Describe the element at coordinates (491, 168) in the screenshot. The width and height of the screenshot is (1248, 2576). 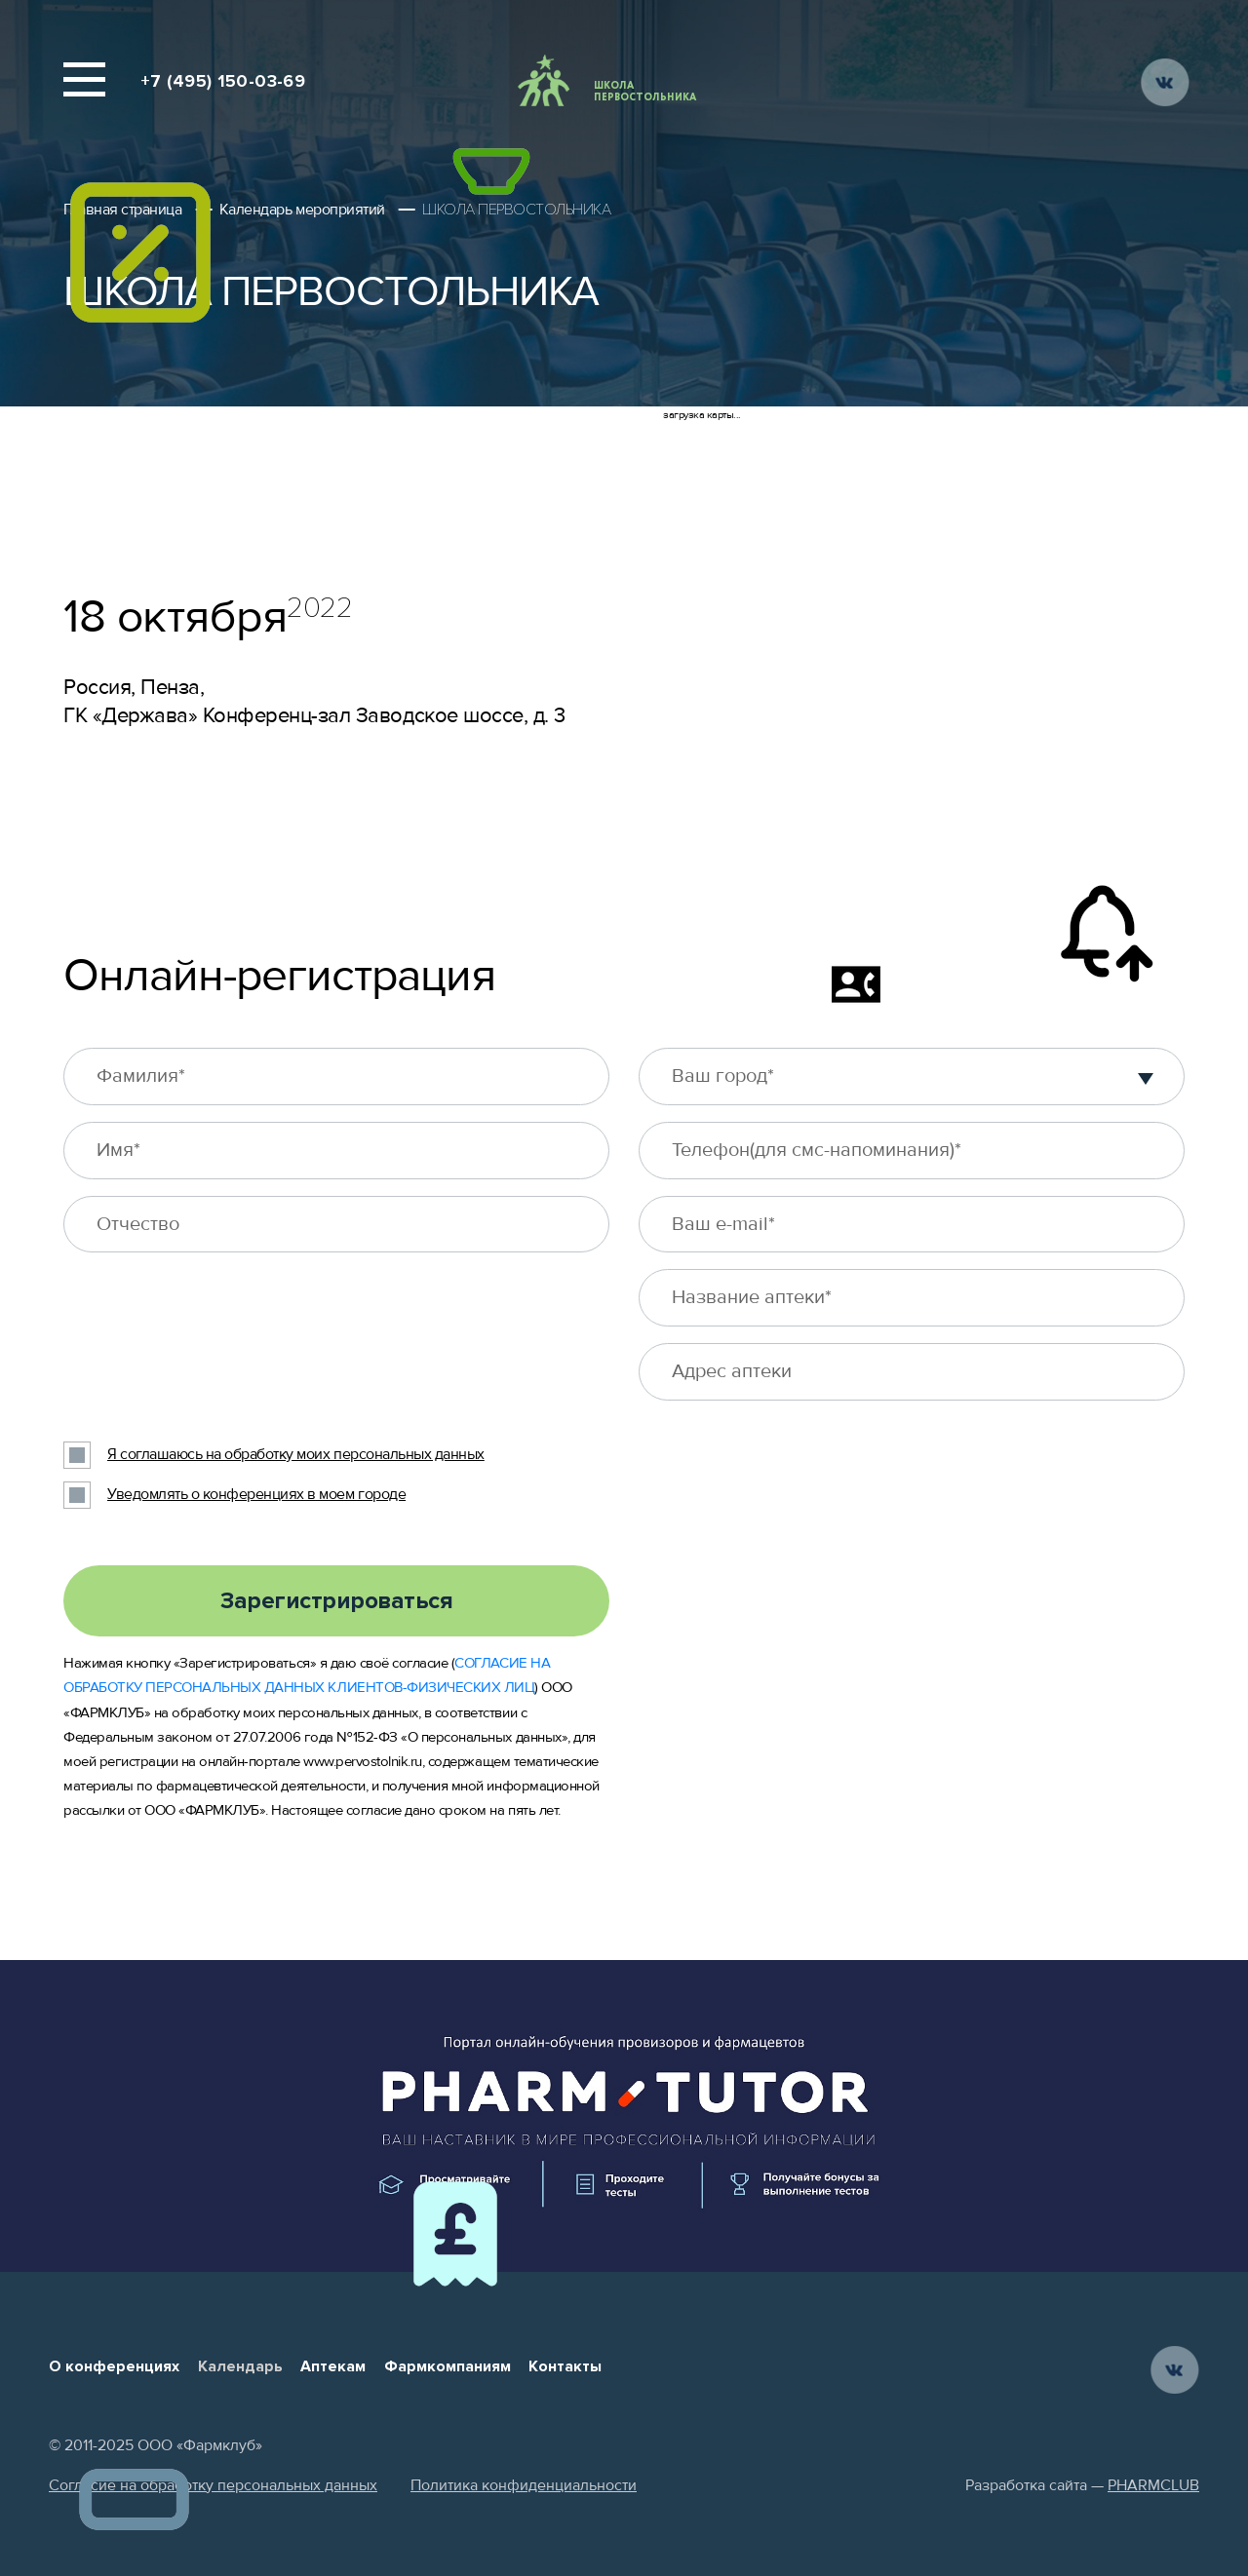
I see `access food or recipe features` at that location.